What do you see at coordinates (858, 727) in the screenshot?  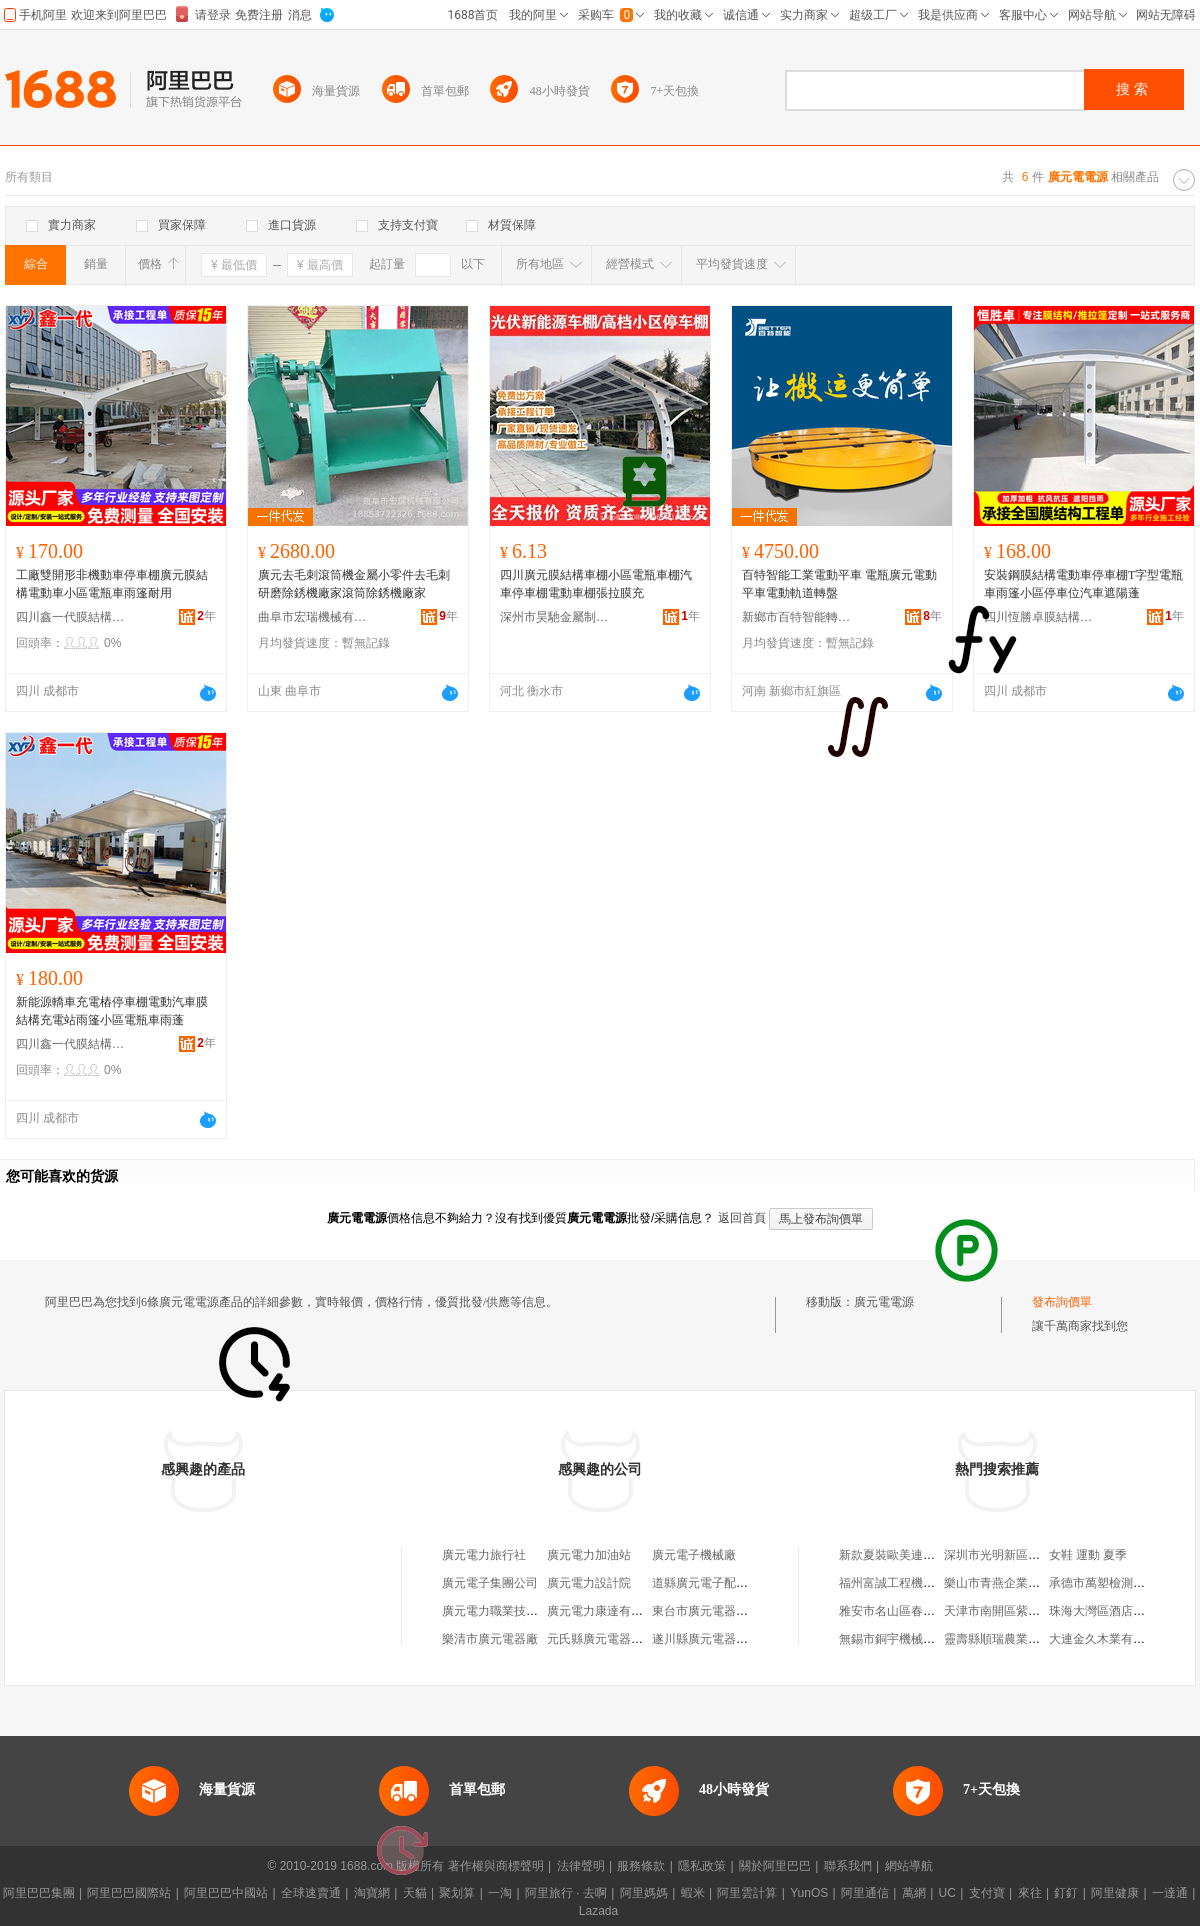 I see `access integral calculus tools` at bounding box center [858, 727].